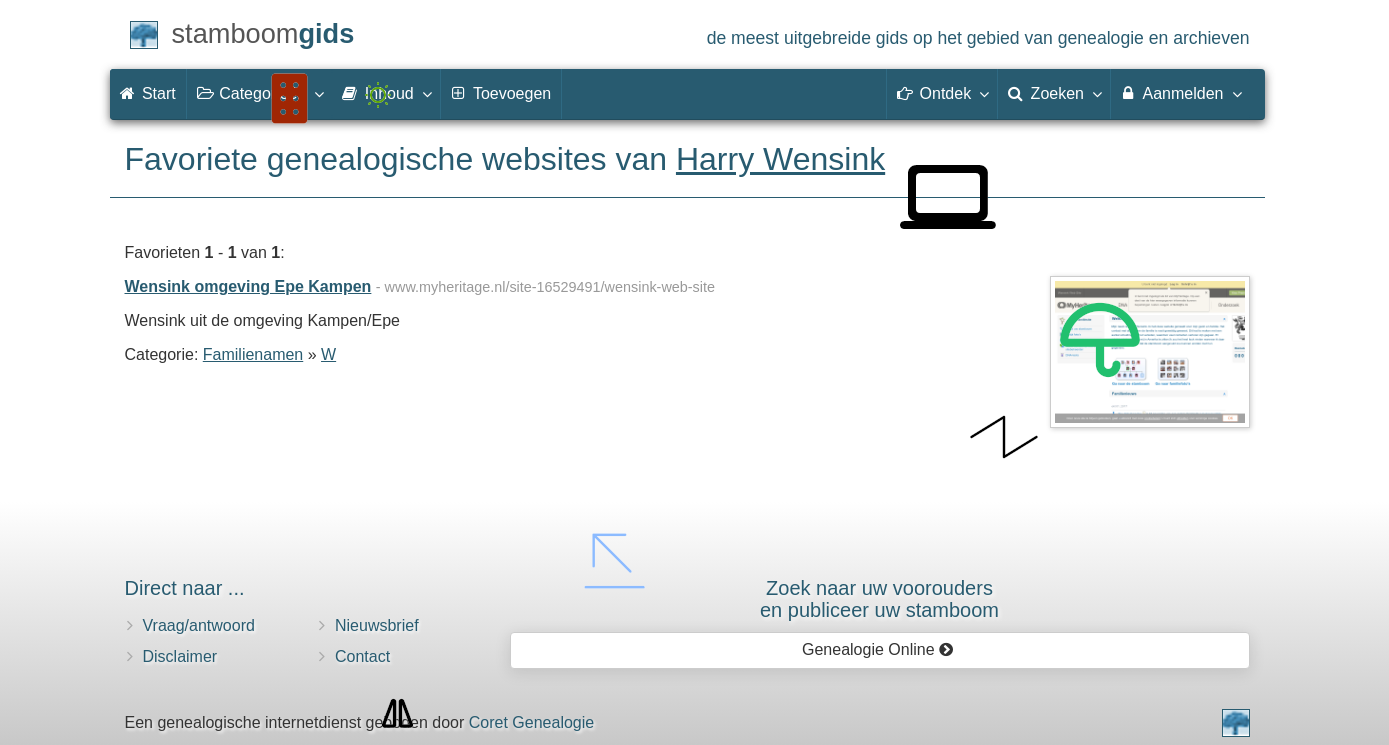 This screenshot has height=745, width=1389. Describe the element at coordinates (378, 95) in the screenshot. I see `reduce screen brightness` at that location.